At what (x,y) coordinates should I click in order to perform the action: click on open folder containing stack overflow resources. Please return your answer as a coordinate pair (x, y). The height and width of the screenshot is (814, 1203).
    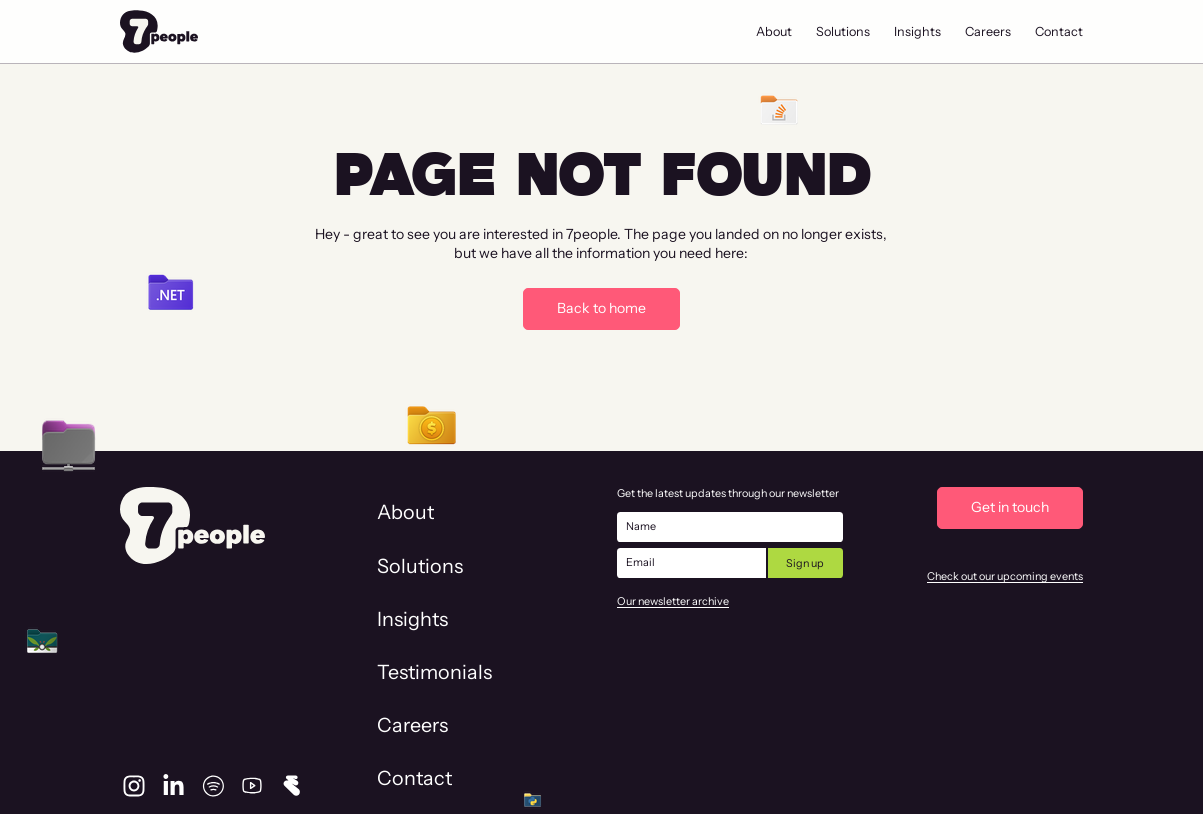
    Looking at the image, I should click on (779, 111).